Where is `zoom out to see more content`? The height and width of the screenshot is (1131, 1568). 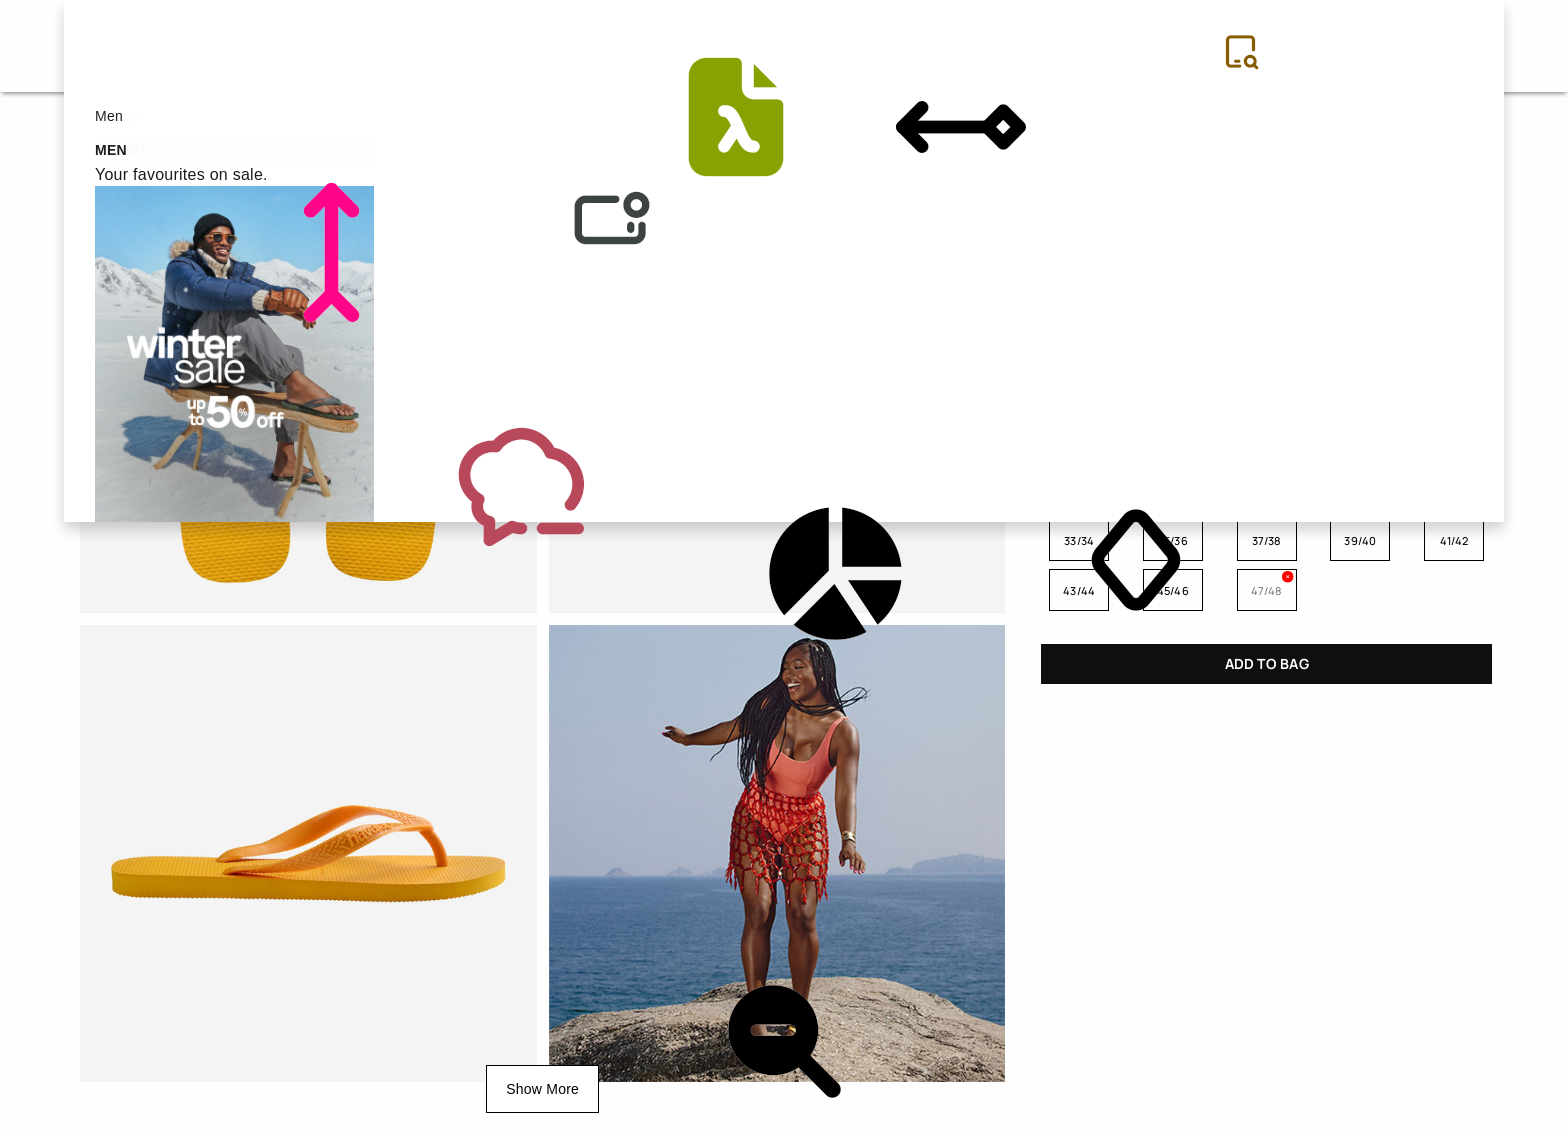 zoom out to see more content is located at coordinates (784, 1041).